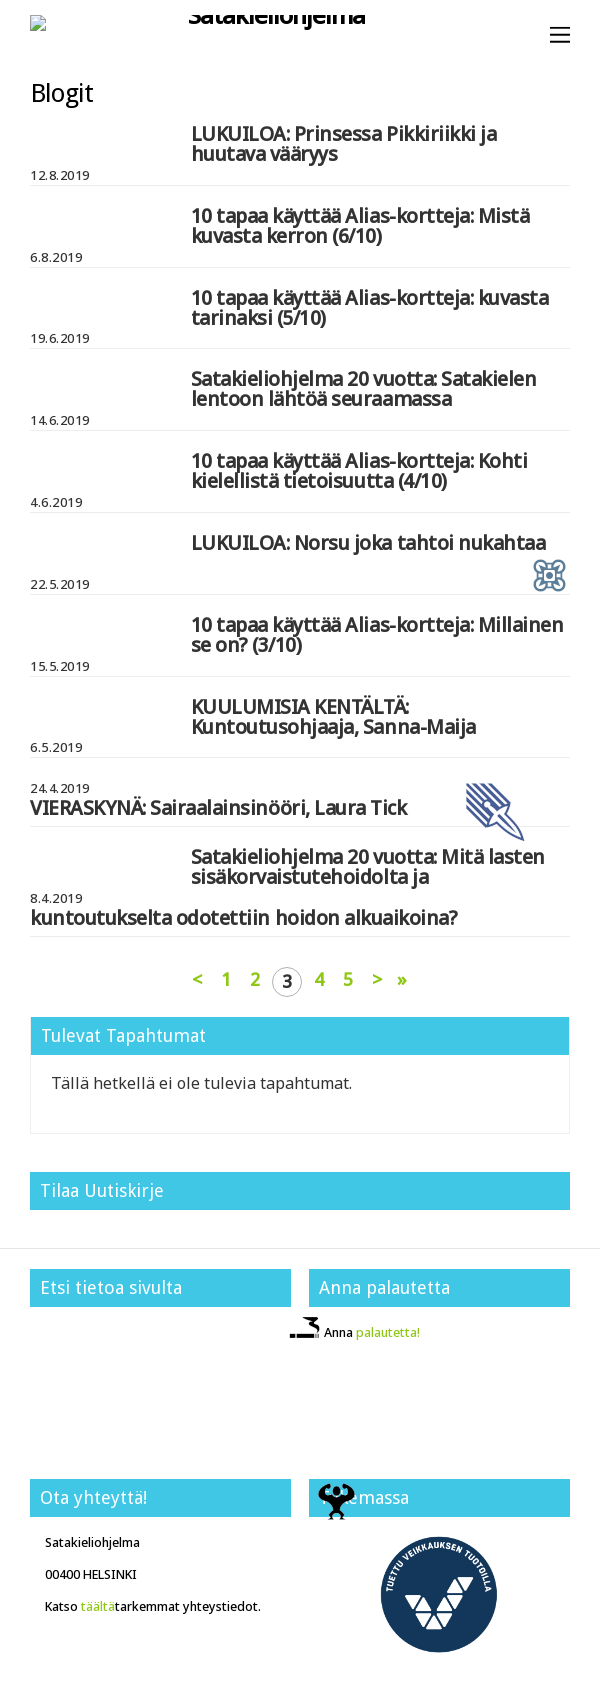 Image resolution: width=600 pixels, height=1698 pixels. Describe the element at coordinates (304, 1331) in the screenshot. I see `indicates a designated smoking area` at that location.